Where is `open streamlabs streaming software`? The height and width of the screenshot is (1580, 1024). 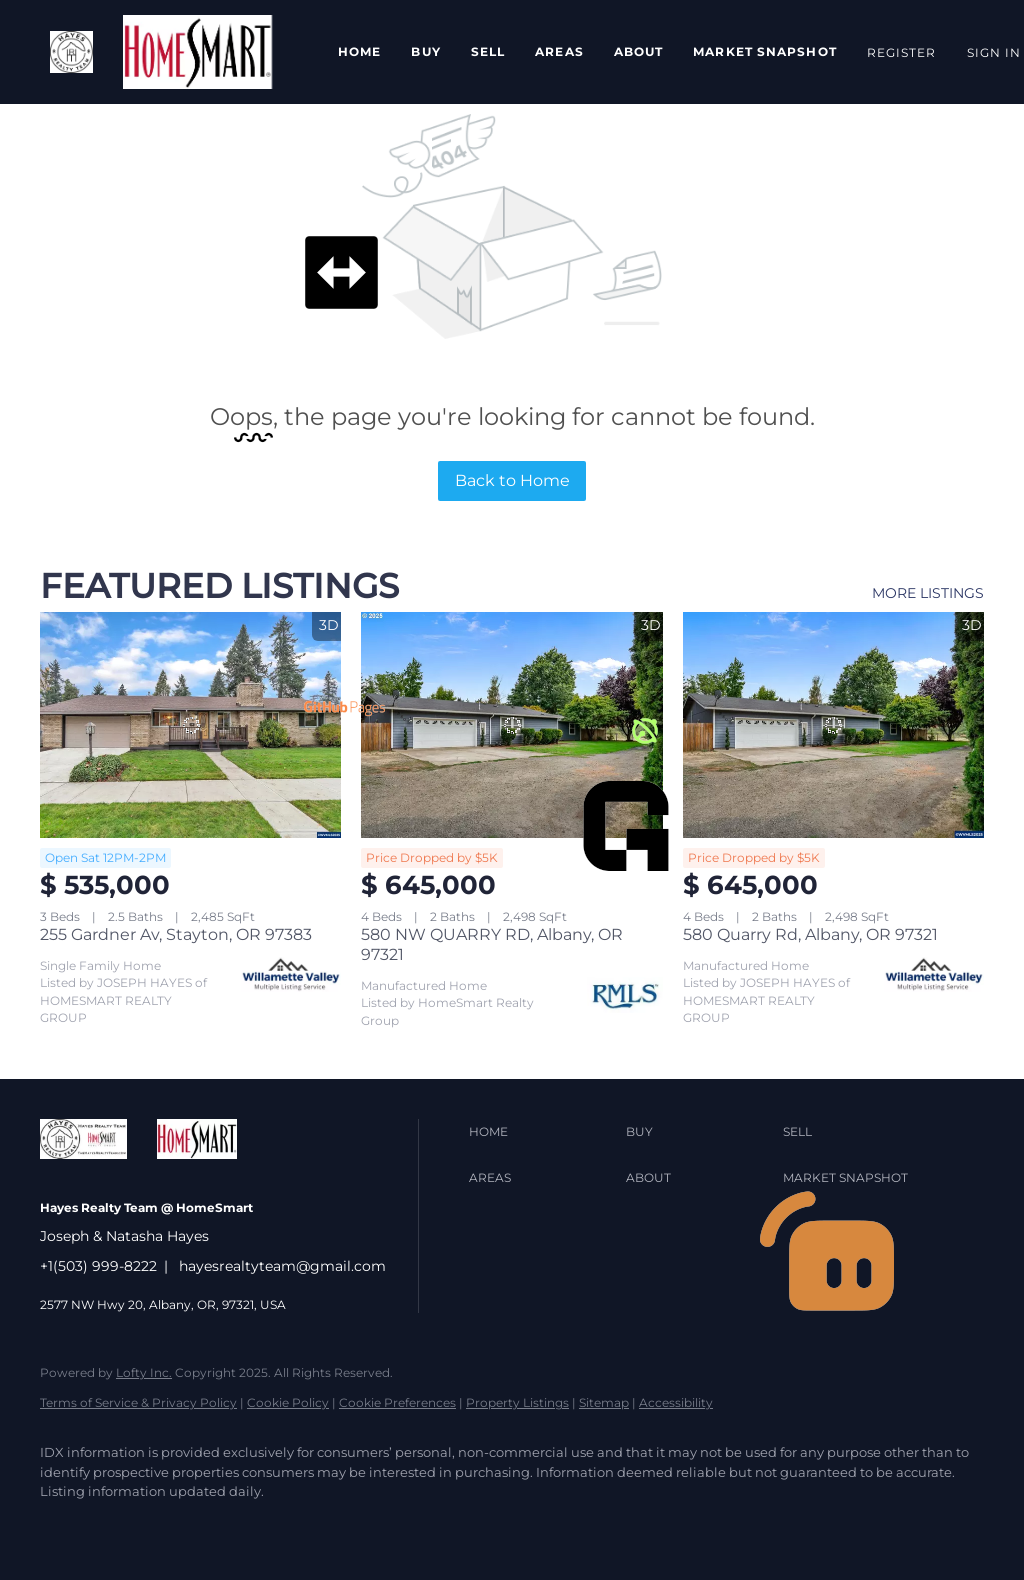
open streamlabs streaming software is located at coordinates (827, 1251).